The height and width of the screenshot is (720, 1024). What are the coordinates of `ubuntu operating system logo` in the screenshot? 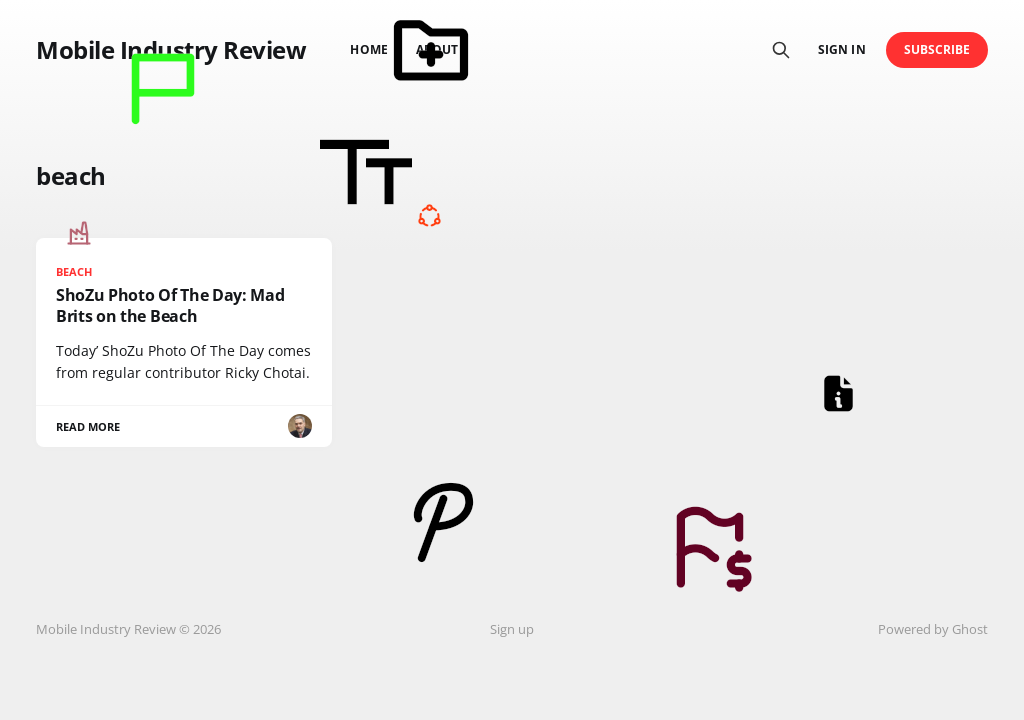 It's located at (429, 215).